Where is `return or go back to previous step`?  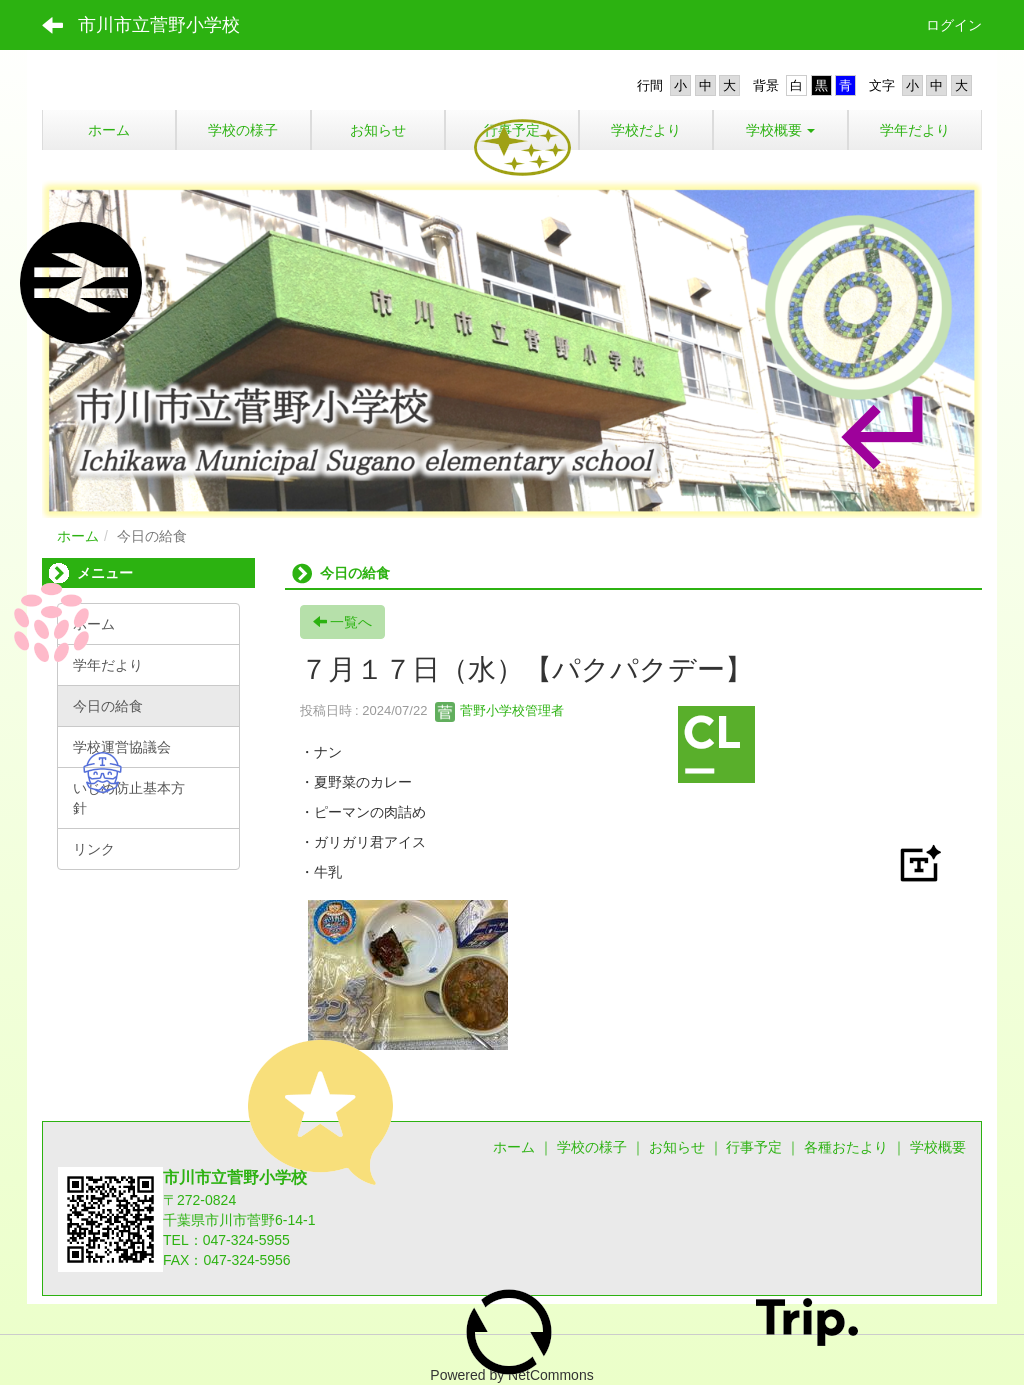
return or go back to previous step is located at coordinates (887, 432).